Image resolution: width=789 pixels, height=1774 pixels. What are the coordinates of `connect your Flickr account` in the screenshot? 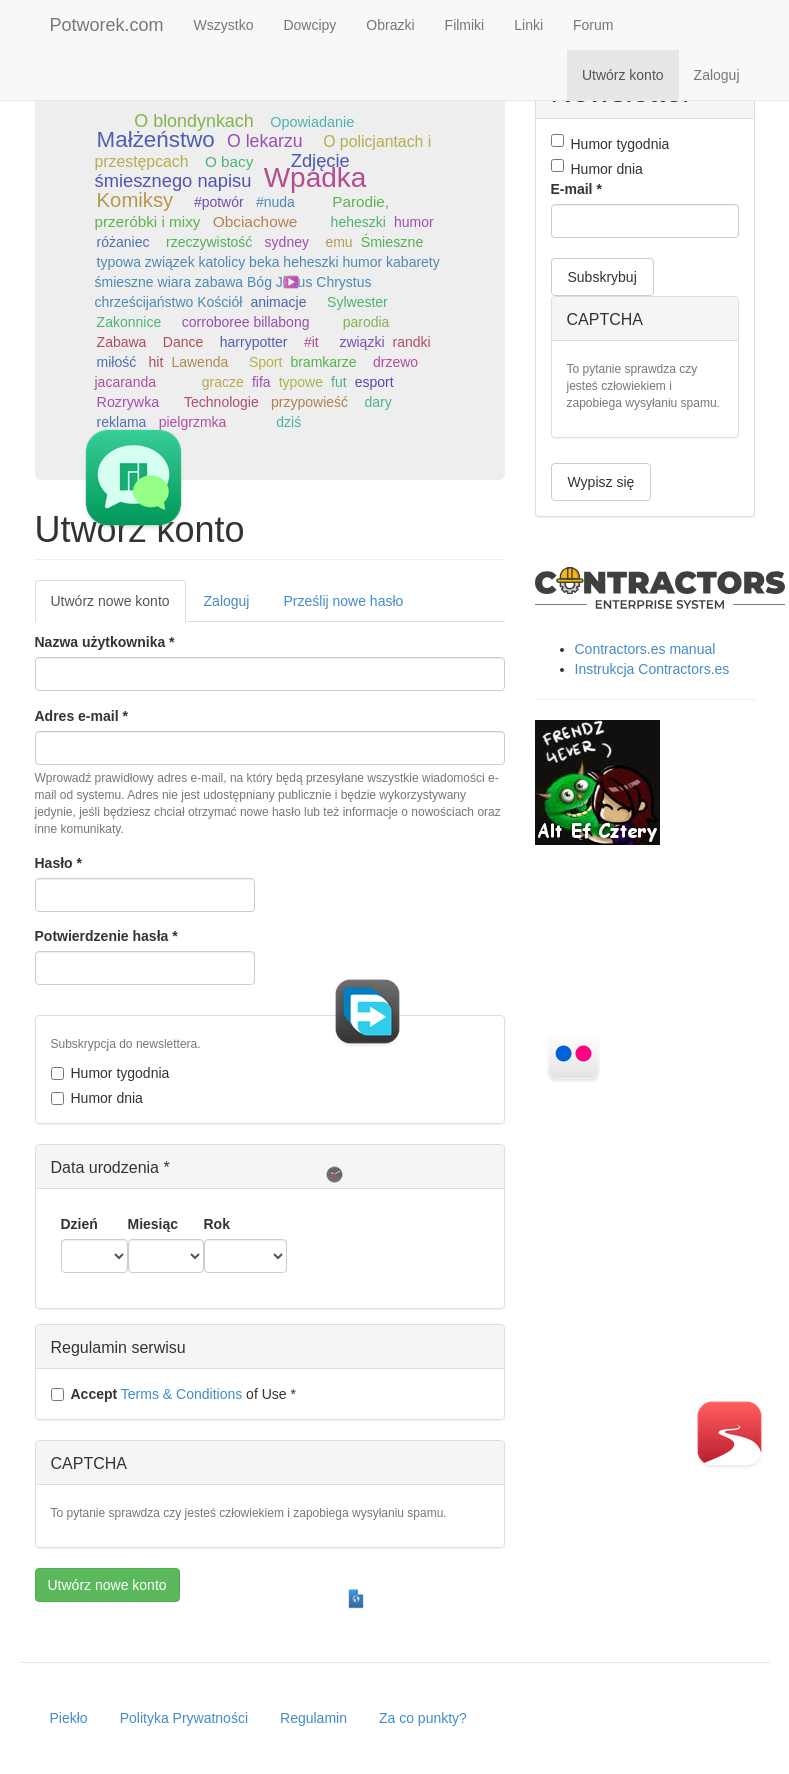 It's located at (573, 1053).